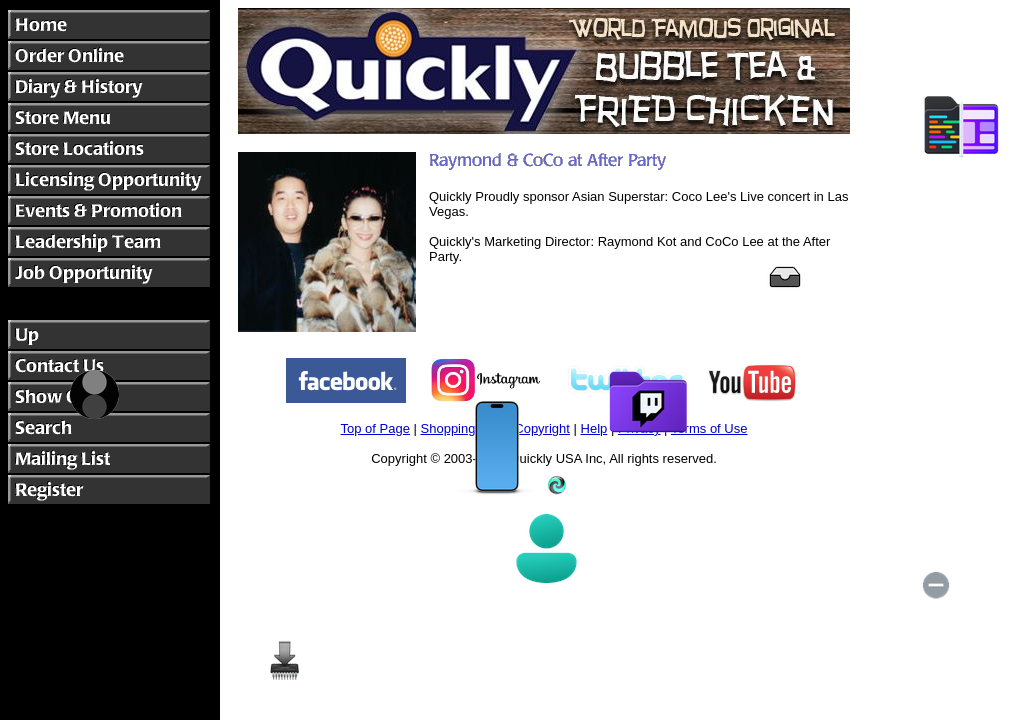 The height and width of the screenshot is (720, 1024). I want to click on update firmware on connected accessories, so click(284, 660).